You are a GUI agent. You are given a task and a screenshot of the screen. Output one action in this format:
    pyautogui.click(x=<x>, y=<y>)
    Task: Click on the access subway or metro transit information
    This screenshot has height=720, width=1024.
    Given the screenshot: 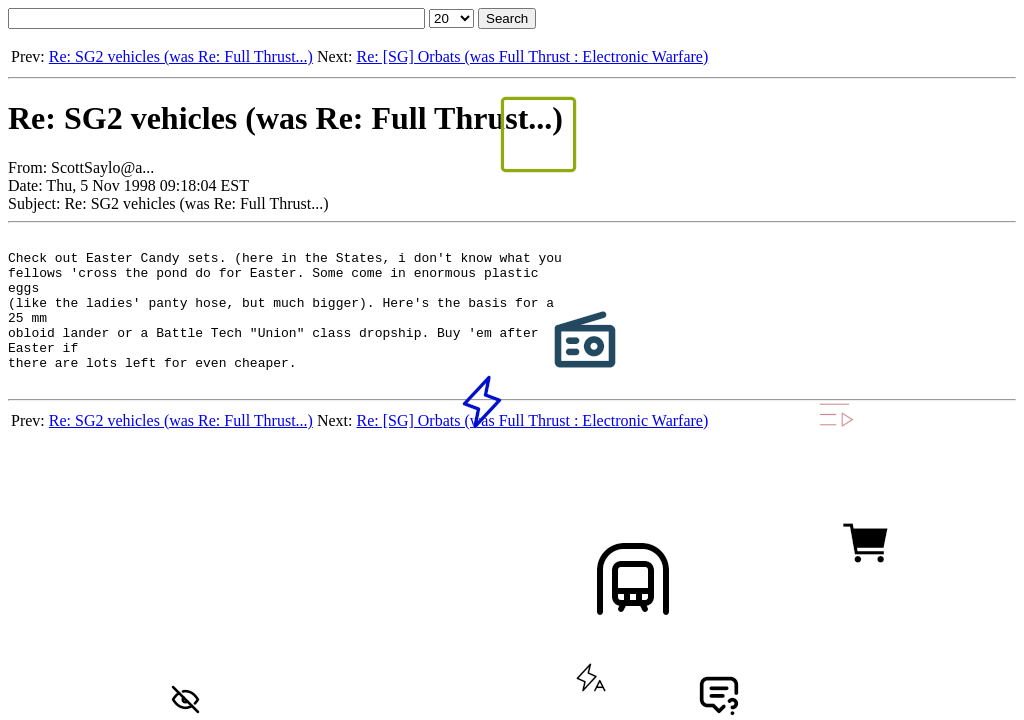 What is the action you would take?
    pyautogui.click(x=633, y=582)
    